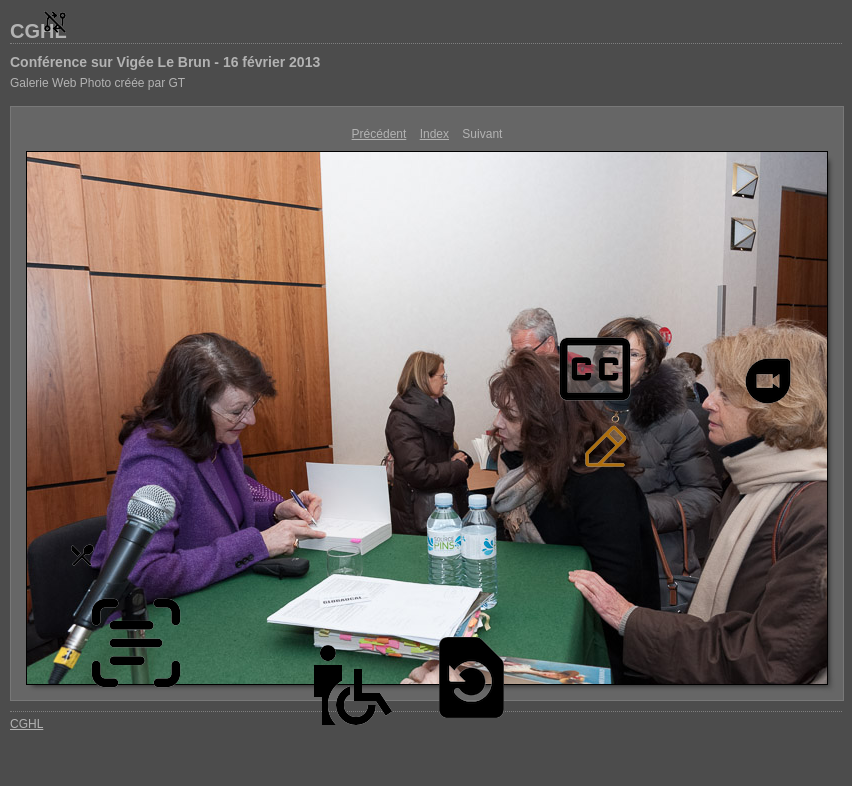 The width and height of the screenshot is (852, 786). I want to click on find nearby restaurants, so click(82, 555).